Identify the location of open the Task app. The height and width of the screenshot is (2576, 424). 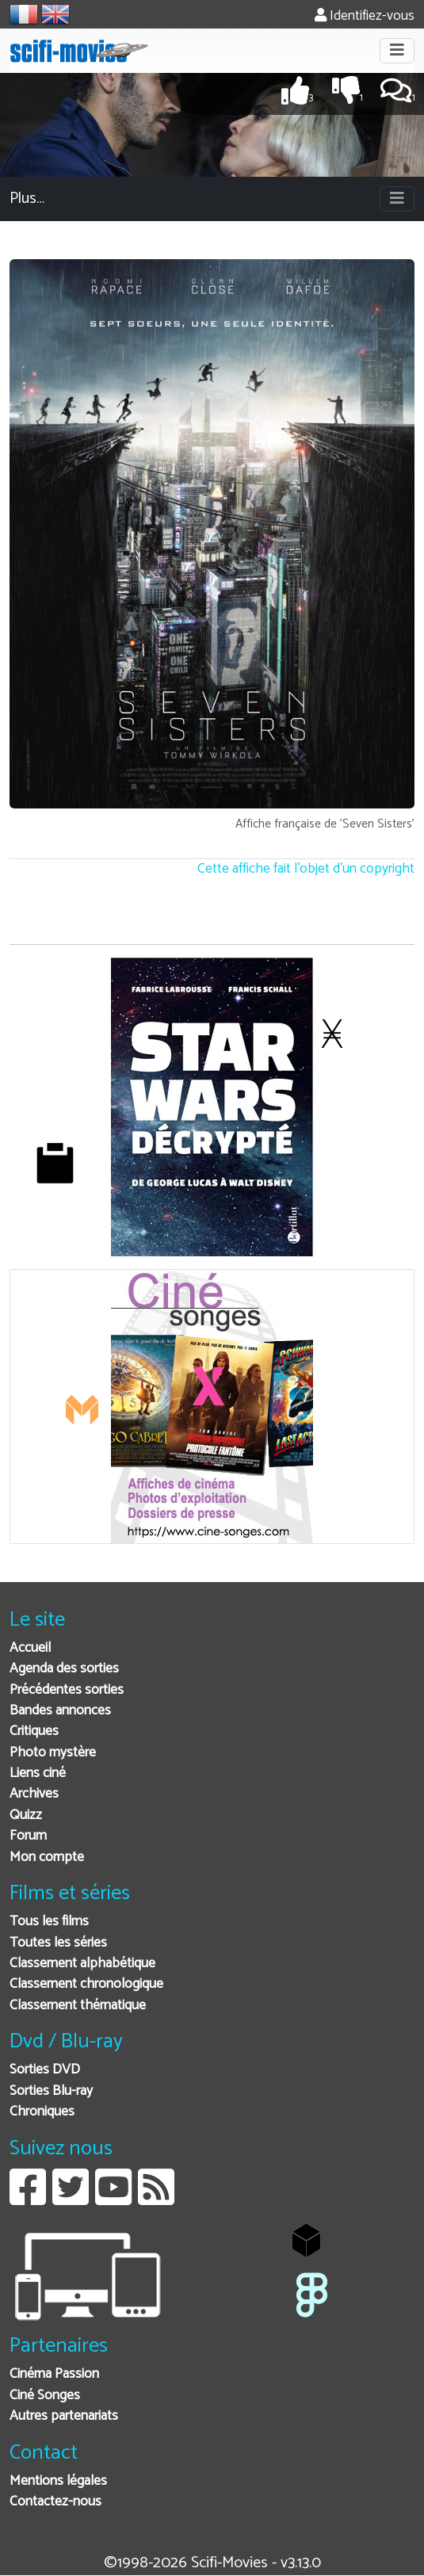
(306, 2240).